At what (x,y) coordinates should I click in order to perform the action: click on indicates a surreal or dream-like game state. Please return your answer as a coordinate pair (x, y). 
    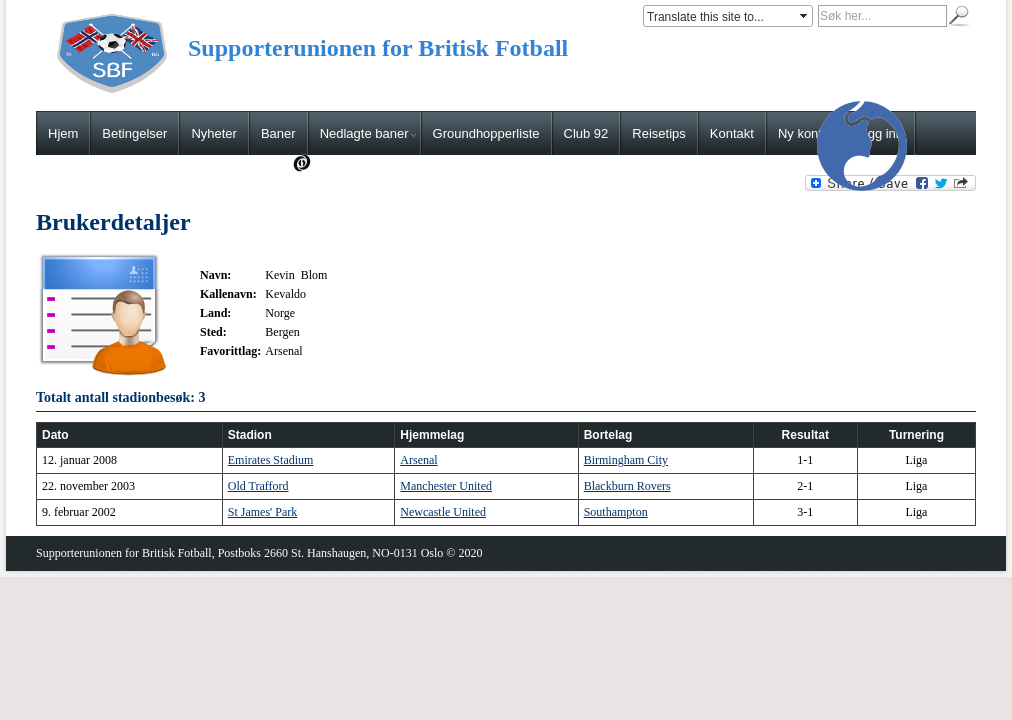
    Looking at the image, I should click on (302, 163).